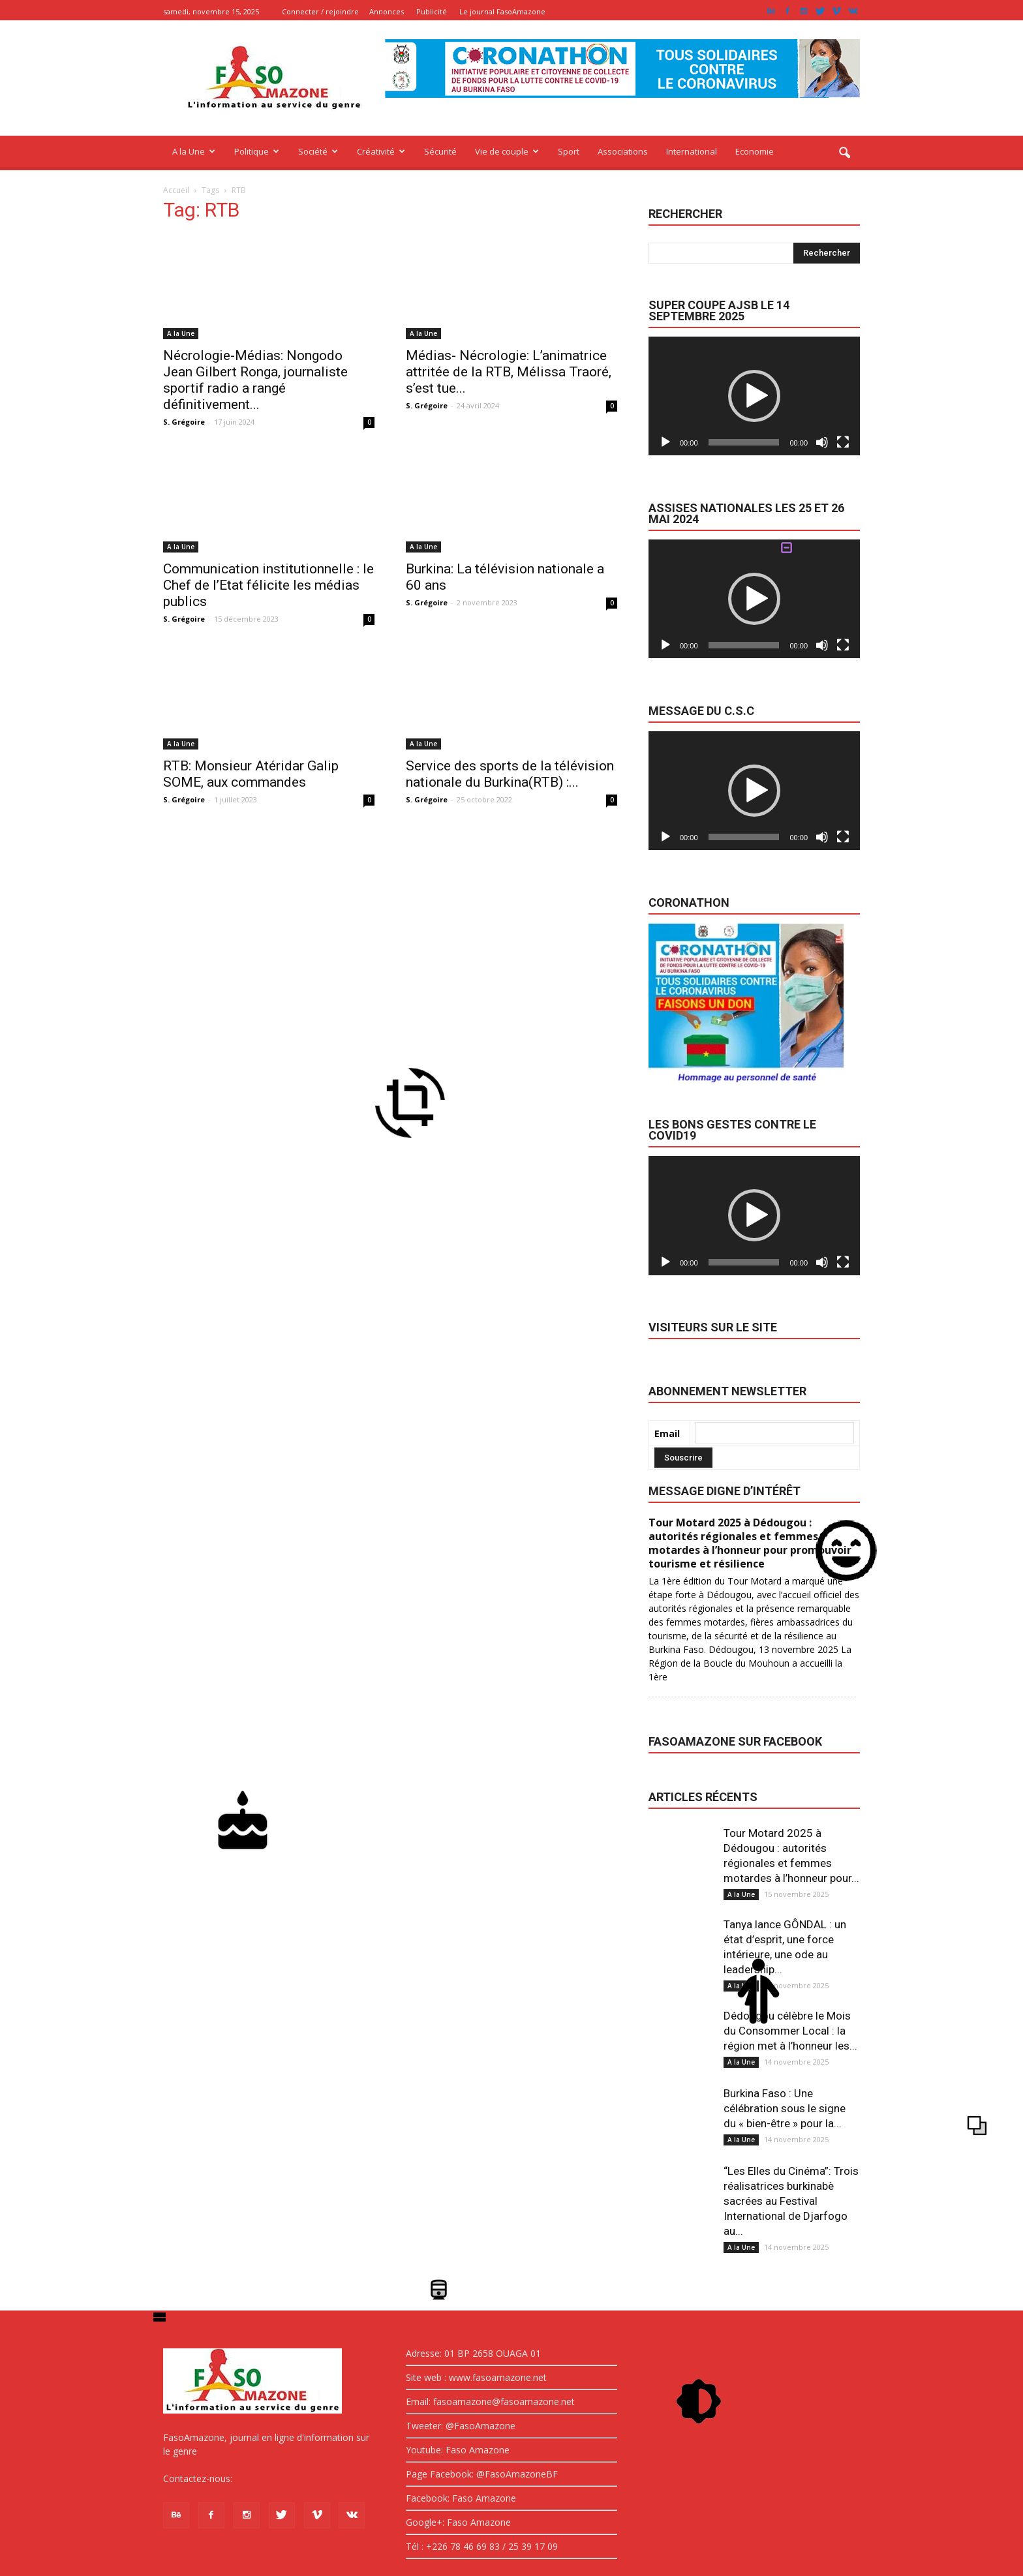  What do you see at coordinates (977, 2125) in the screenshot?
I see `subtract or remove a layer from selection` at bounding box center [977, 2125].